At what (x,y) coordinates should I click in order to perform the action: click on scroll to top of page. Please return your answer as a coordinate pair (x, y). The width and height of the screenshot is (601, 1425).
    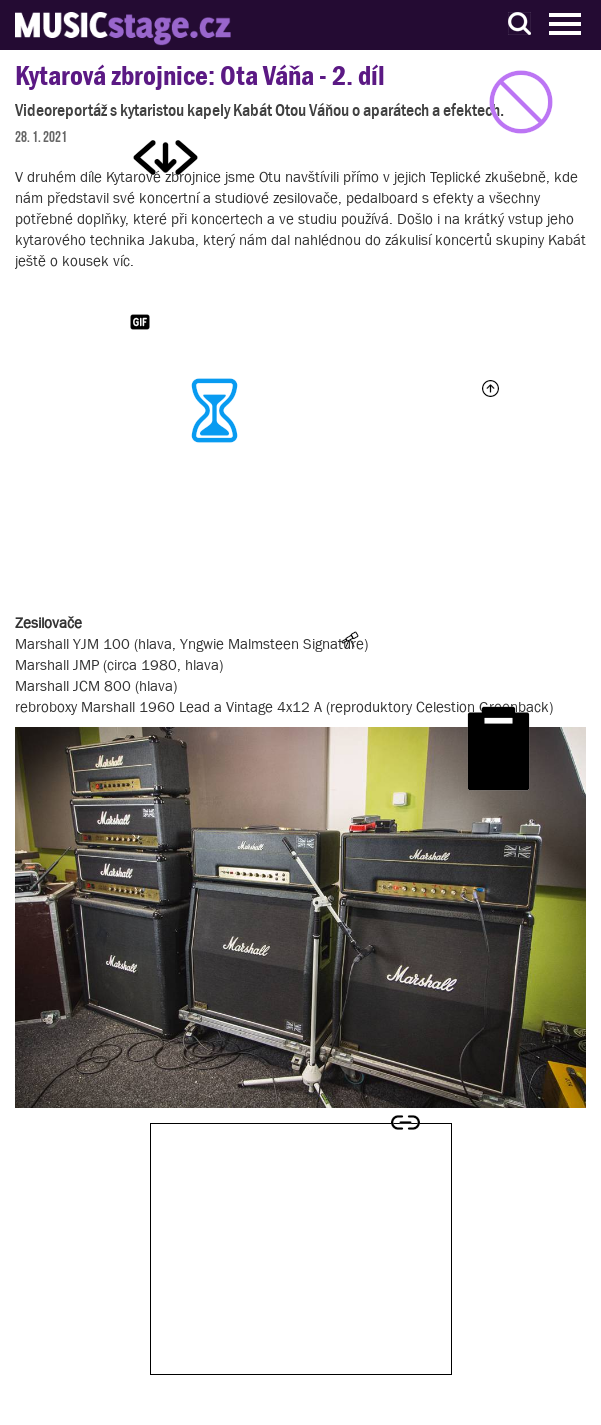
    Looking at the image, I should click on (490, 388).